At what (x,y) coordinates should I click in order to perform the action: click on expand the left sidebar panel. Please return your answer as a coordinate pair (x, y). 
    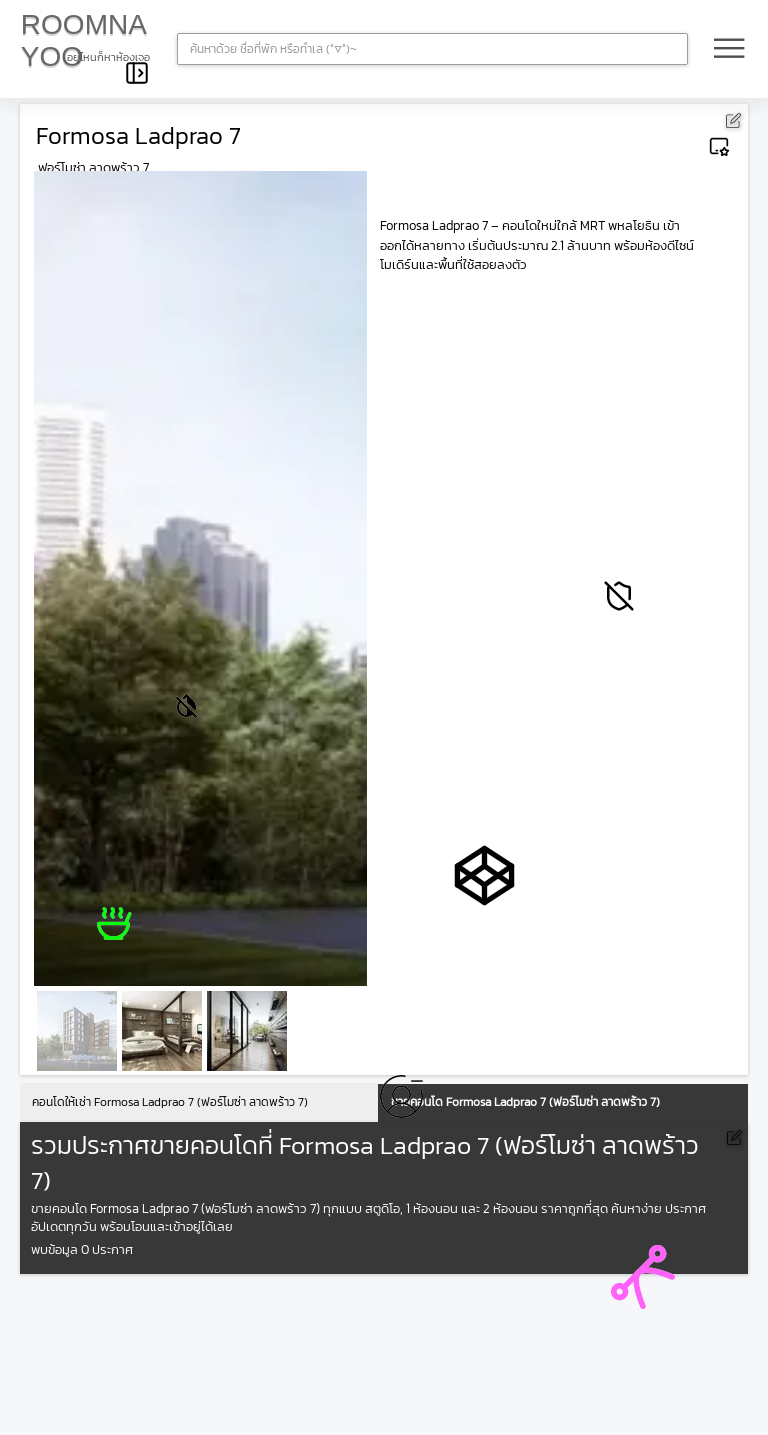
    Looking at the image, I should click on (137, 73).